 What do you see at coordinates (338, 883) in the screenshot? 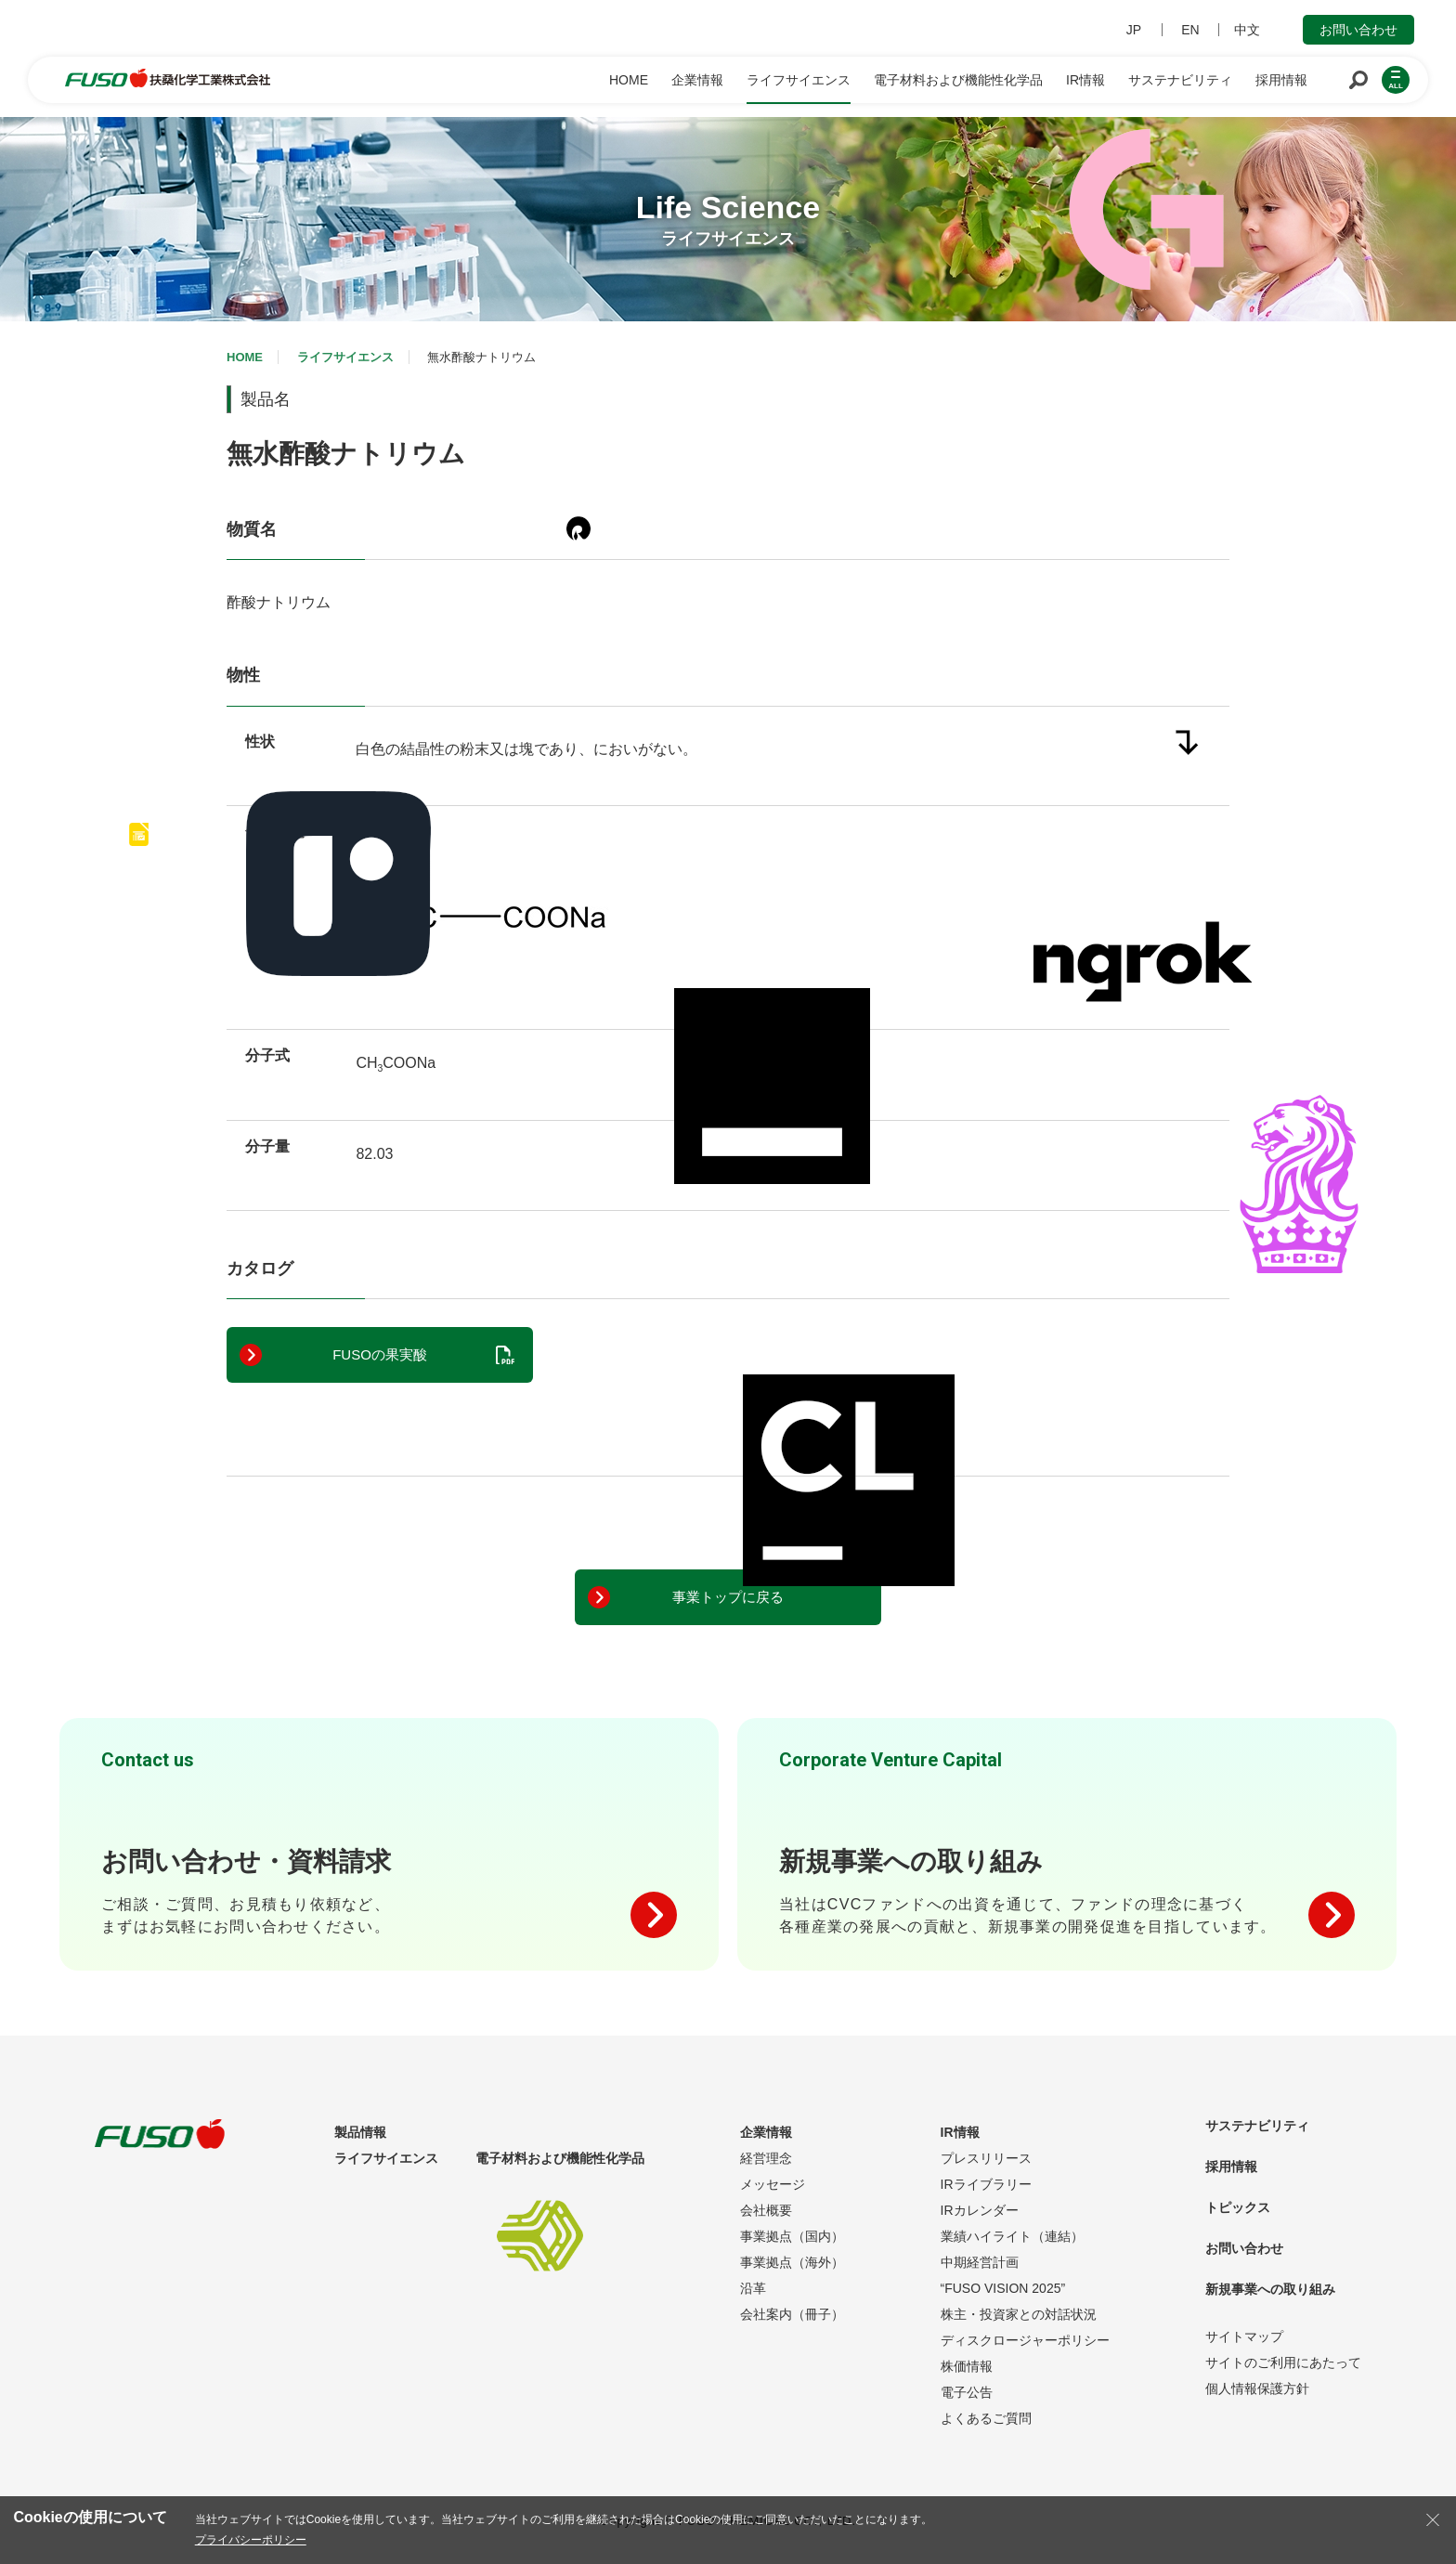
I see `rescript programming language logo` at bounding box center [338, 883].